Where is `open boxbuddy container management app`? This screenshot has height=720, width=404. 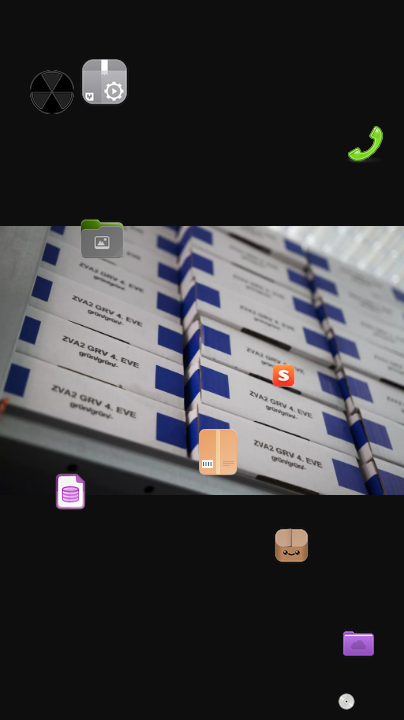
open boxbuddy container management app is located at coordinates (291, 545).